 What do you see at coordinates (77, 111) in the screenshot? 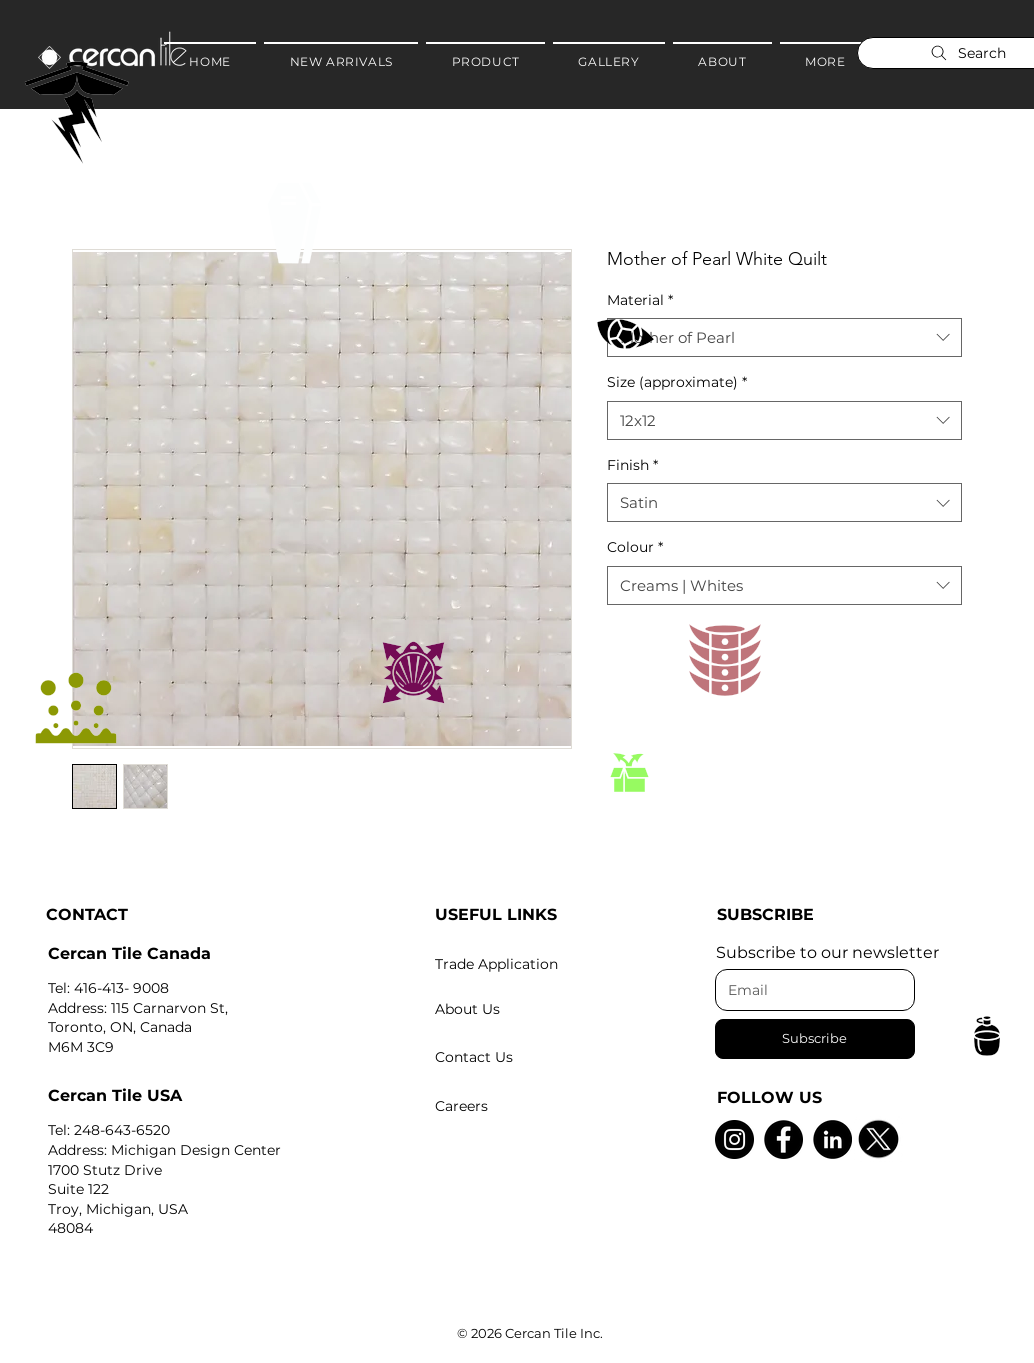
I see `access spell book or magic abilities` at bounding box center [77, 111].